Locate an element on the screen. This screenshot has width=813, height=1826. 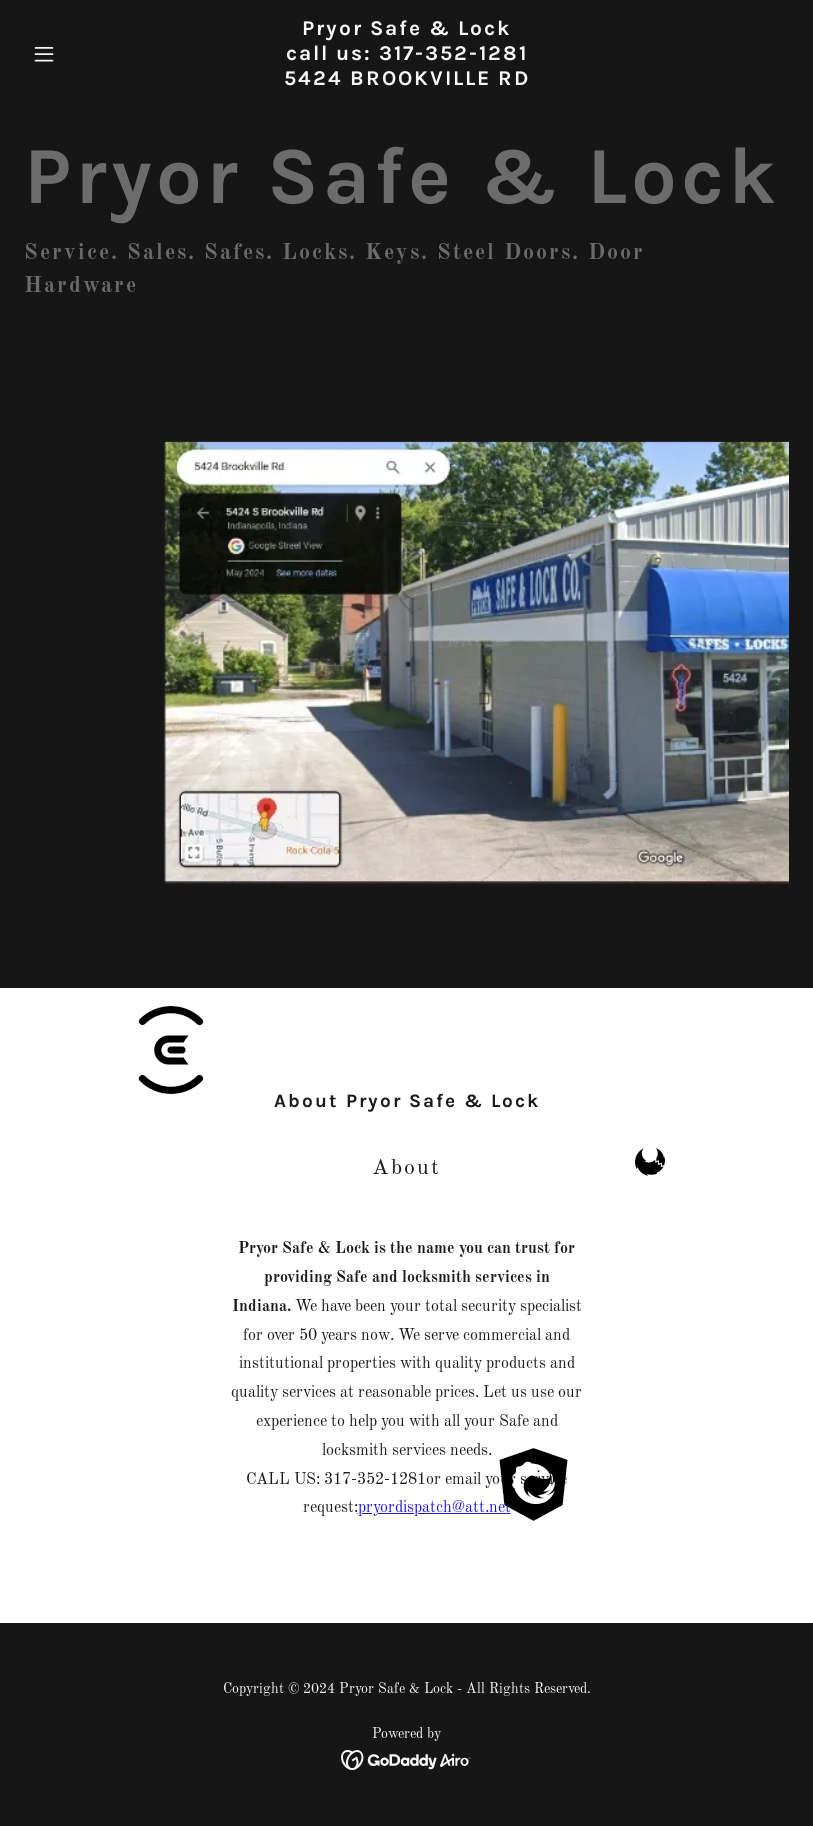
apifox application logo is located at coordinates (650, 1162).